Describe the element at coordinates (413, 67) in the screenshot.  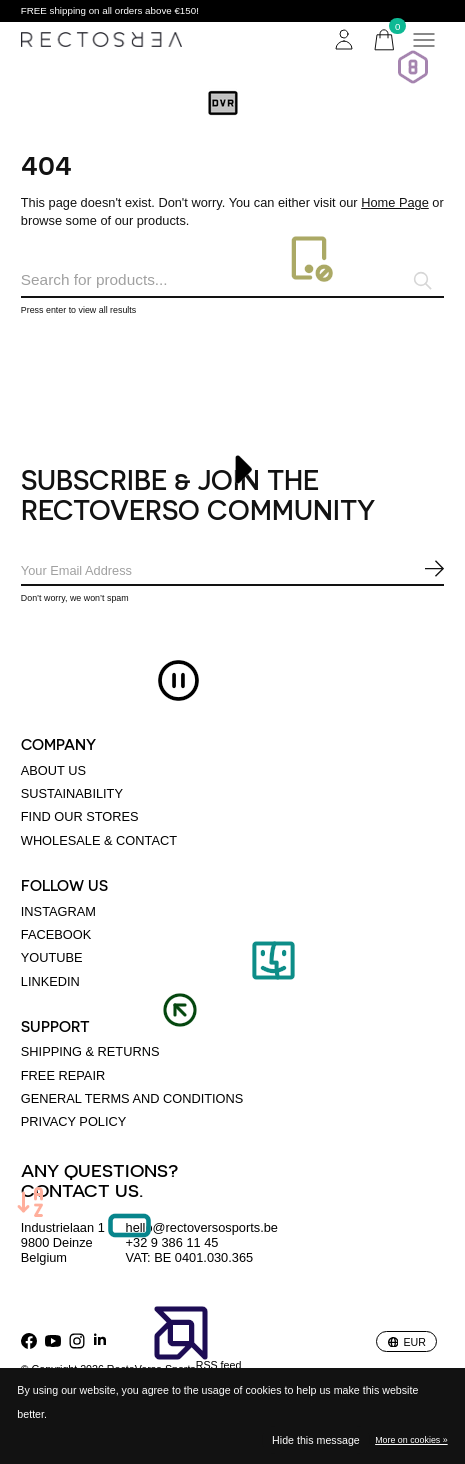
I see `indicates step 8 in a multi-step process` at that location.